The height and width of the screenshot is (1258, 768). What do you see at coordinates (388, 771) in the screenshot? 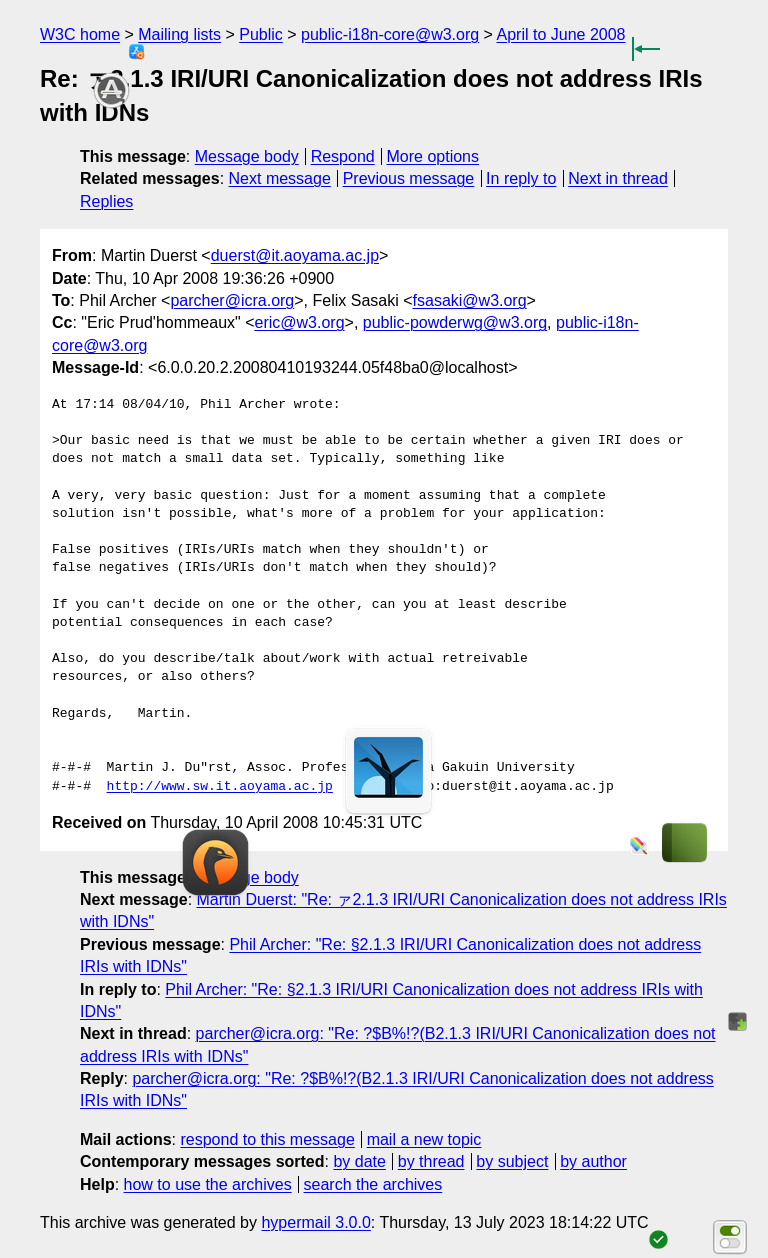
I see `open shotwell photo manager` at bounding box center [388, 771].